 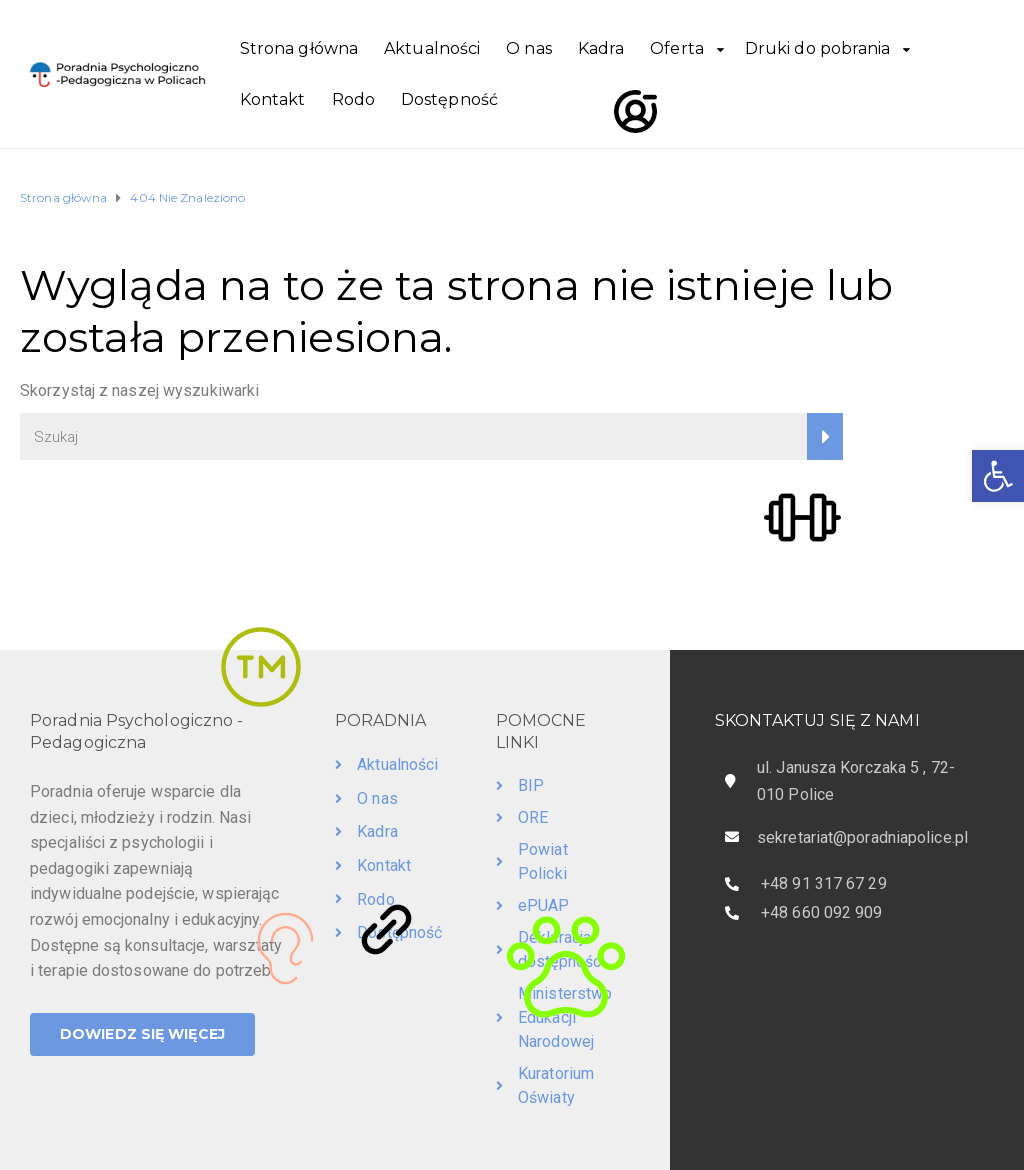 I want to click on access workout or fitness features, so click(x=802, y=517).